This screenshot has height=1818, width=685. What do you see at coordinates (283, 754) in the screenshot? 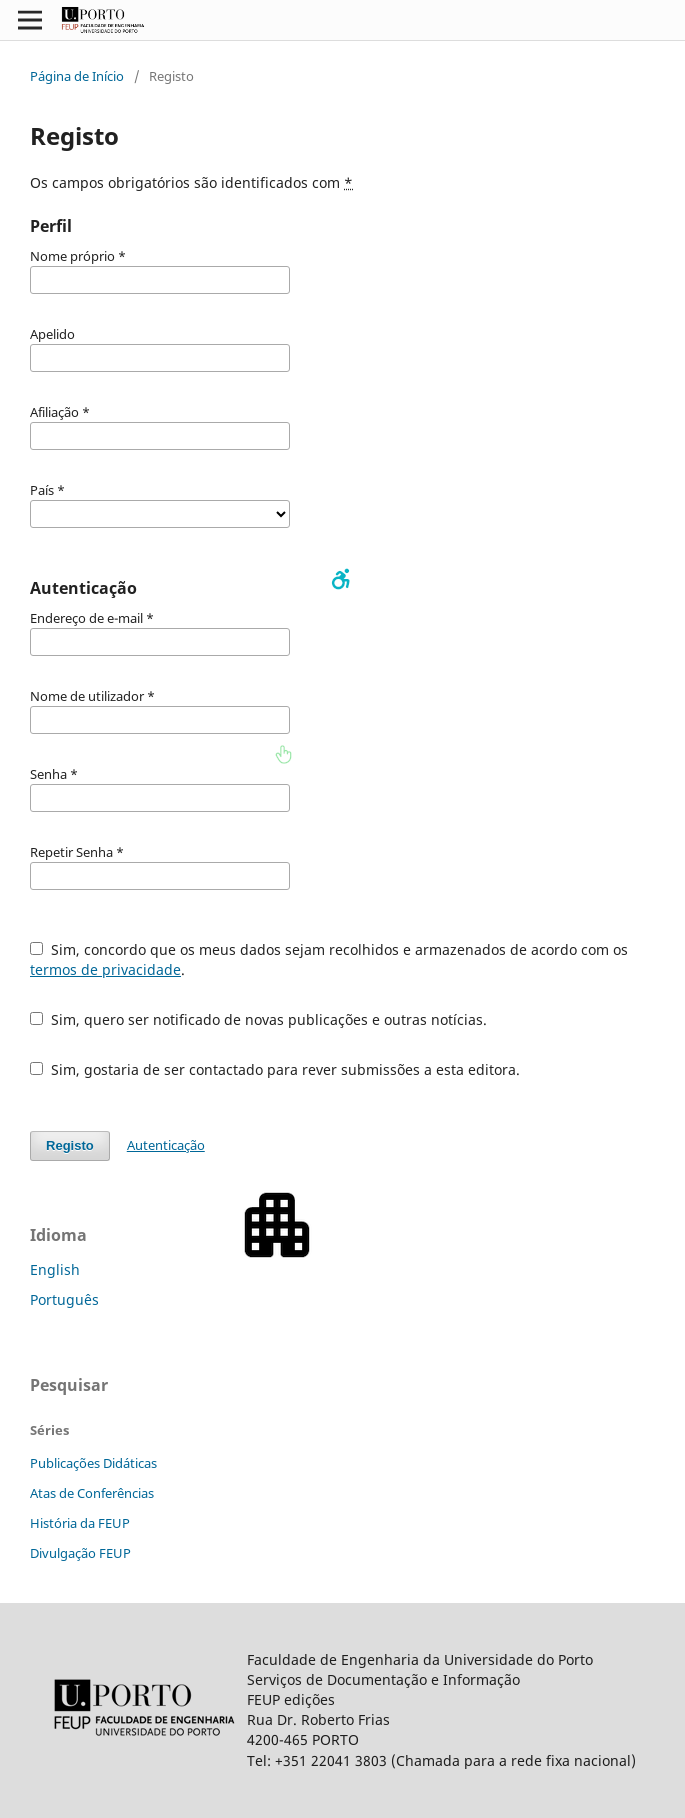
I see `tap or click to interact with an element` at bounding box center [283, 754].